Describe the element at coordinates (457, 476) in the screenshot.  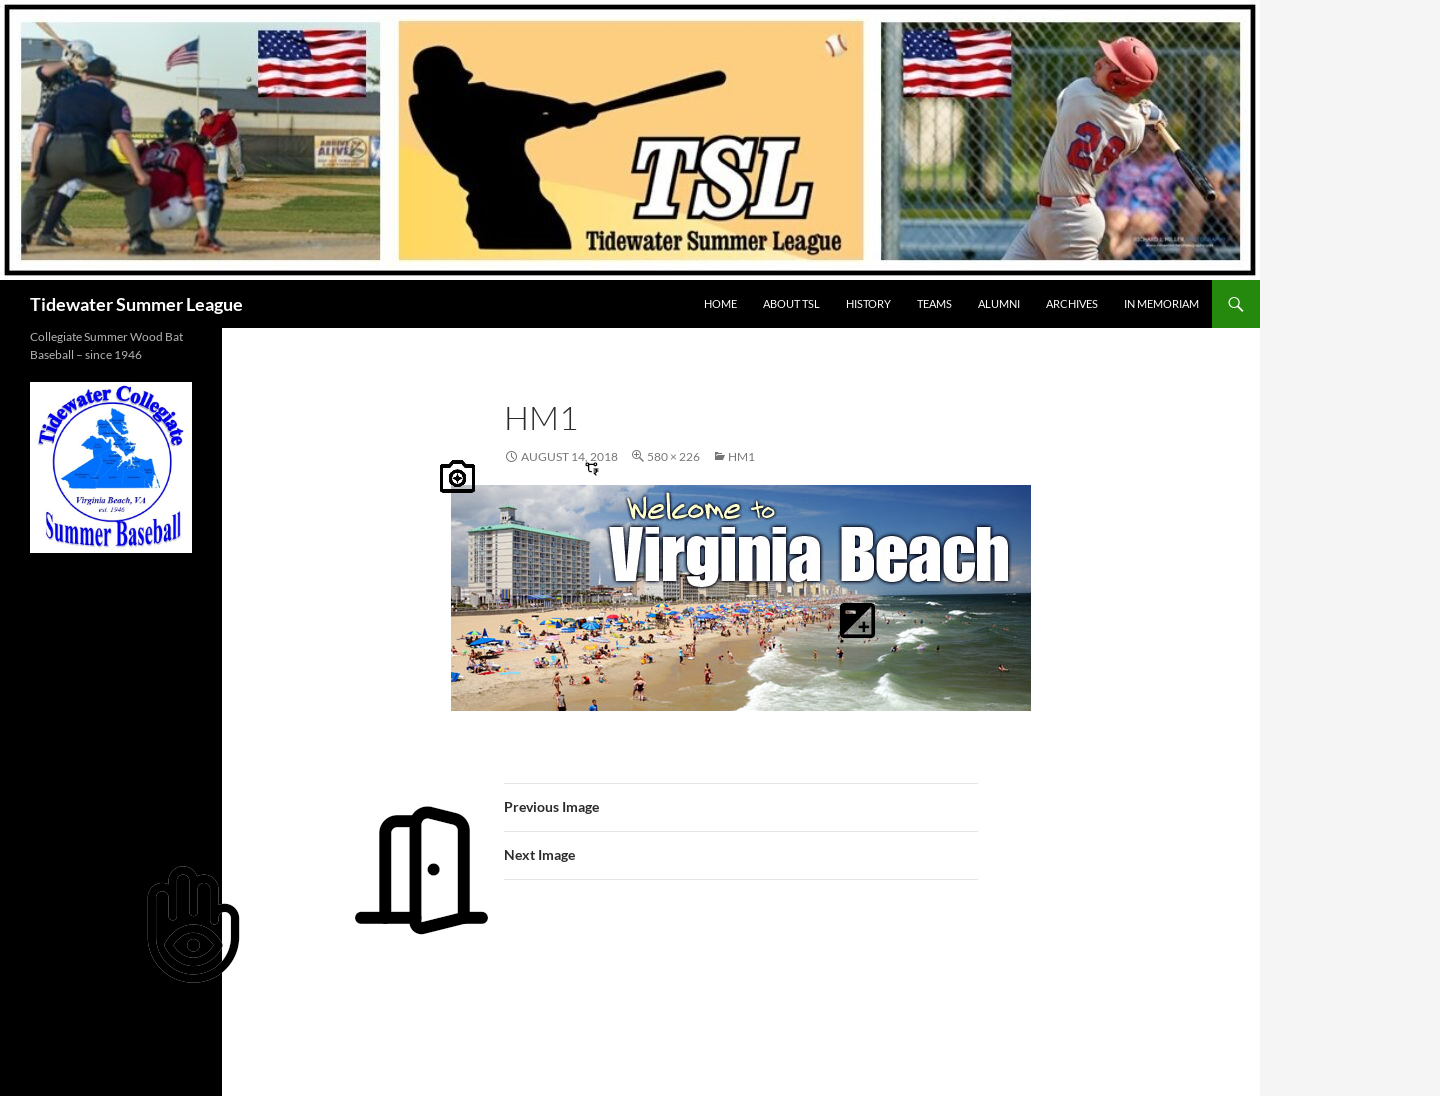
I see `enhance or improve photo quality` at that location.